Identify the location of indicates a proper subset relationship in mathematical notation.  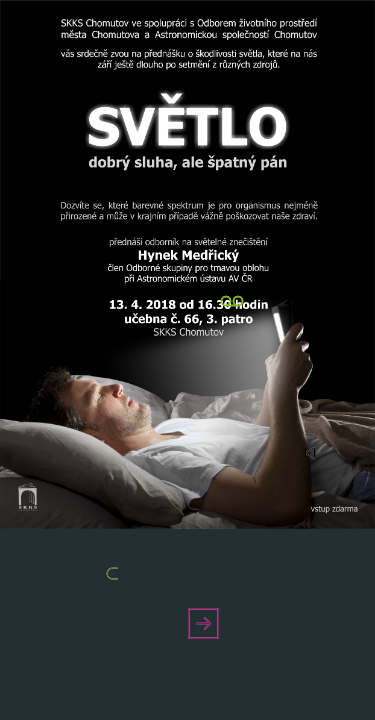
(112, 573).